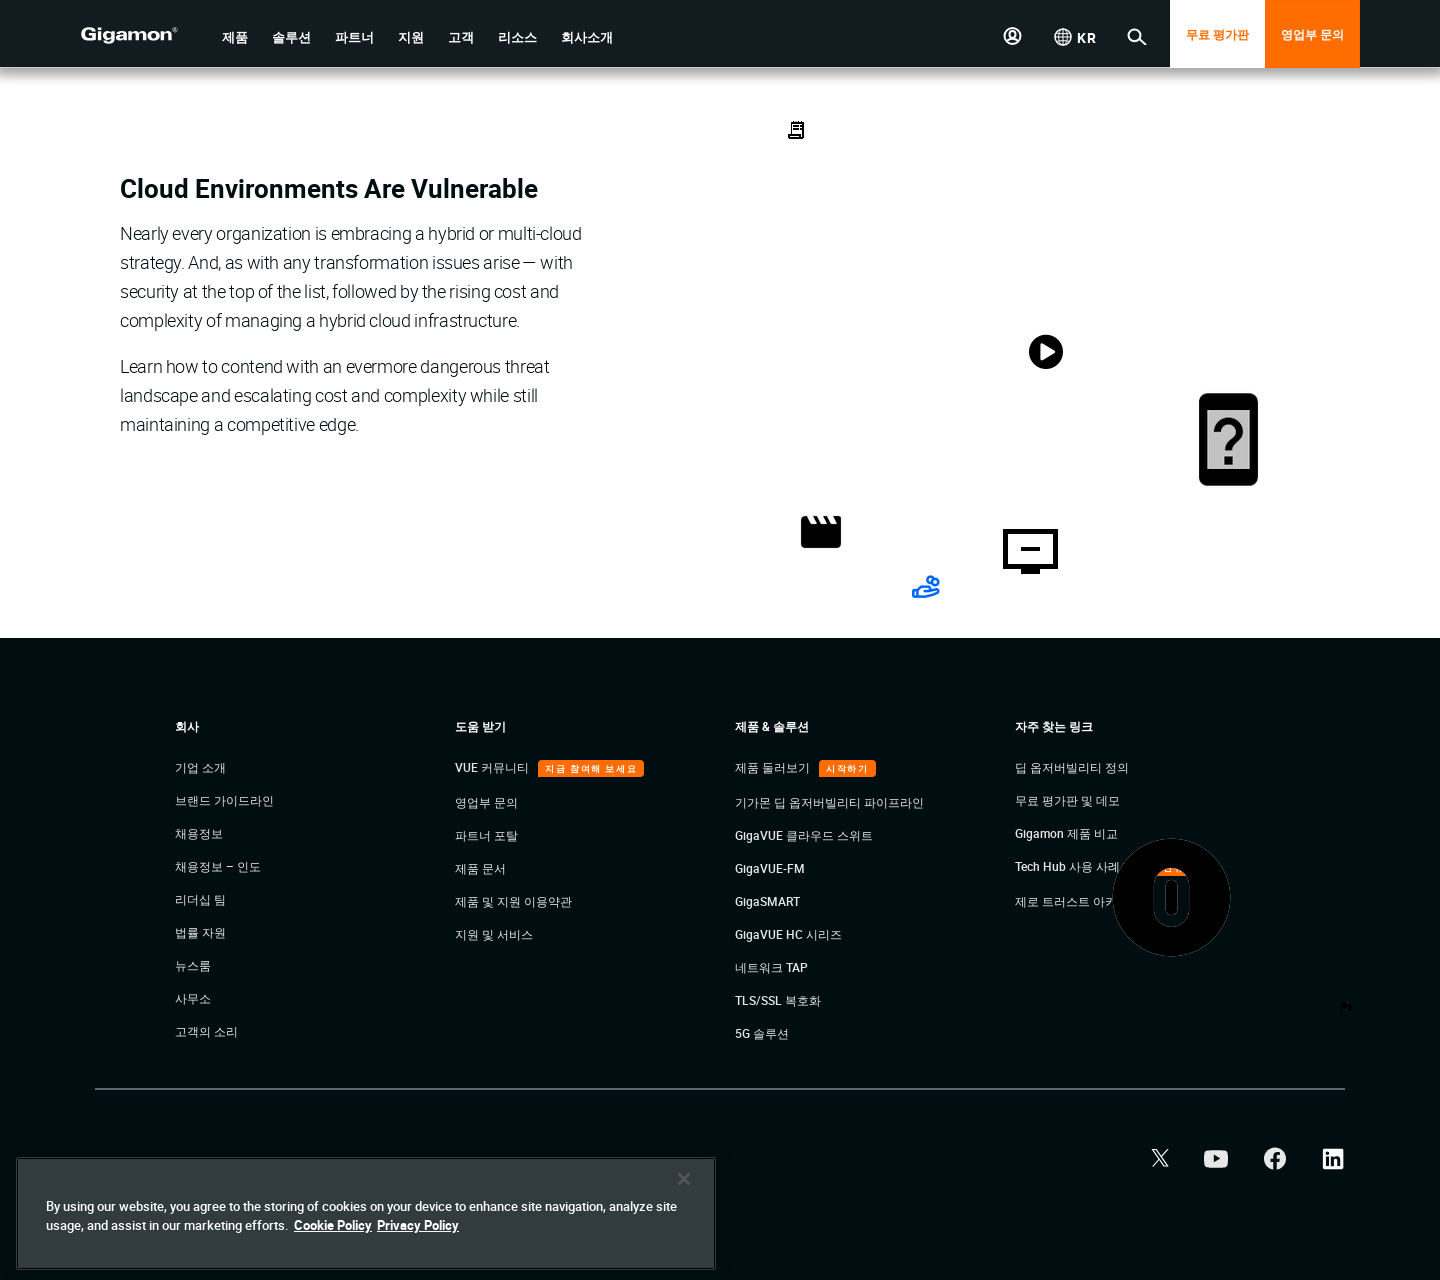 The width and height of the screenshot is (1440, 1280). What do you see at coordinates (1228, 439) in the screenshot?
I see `unknown or unrecognized device connected` at bounding box center [1228, 439].